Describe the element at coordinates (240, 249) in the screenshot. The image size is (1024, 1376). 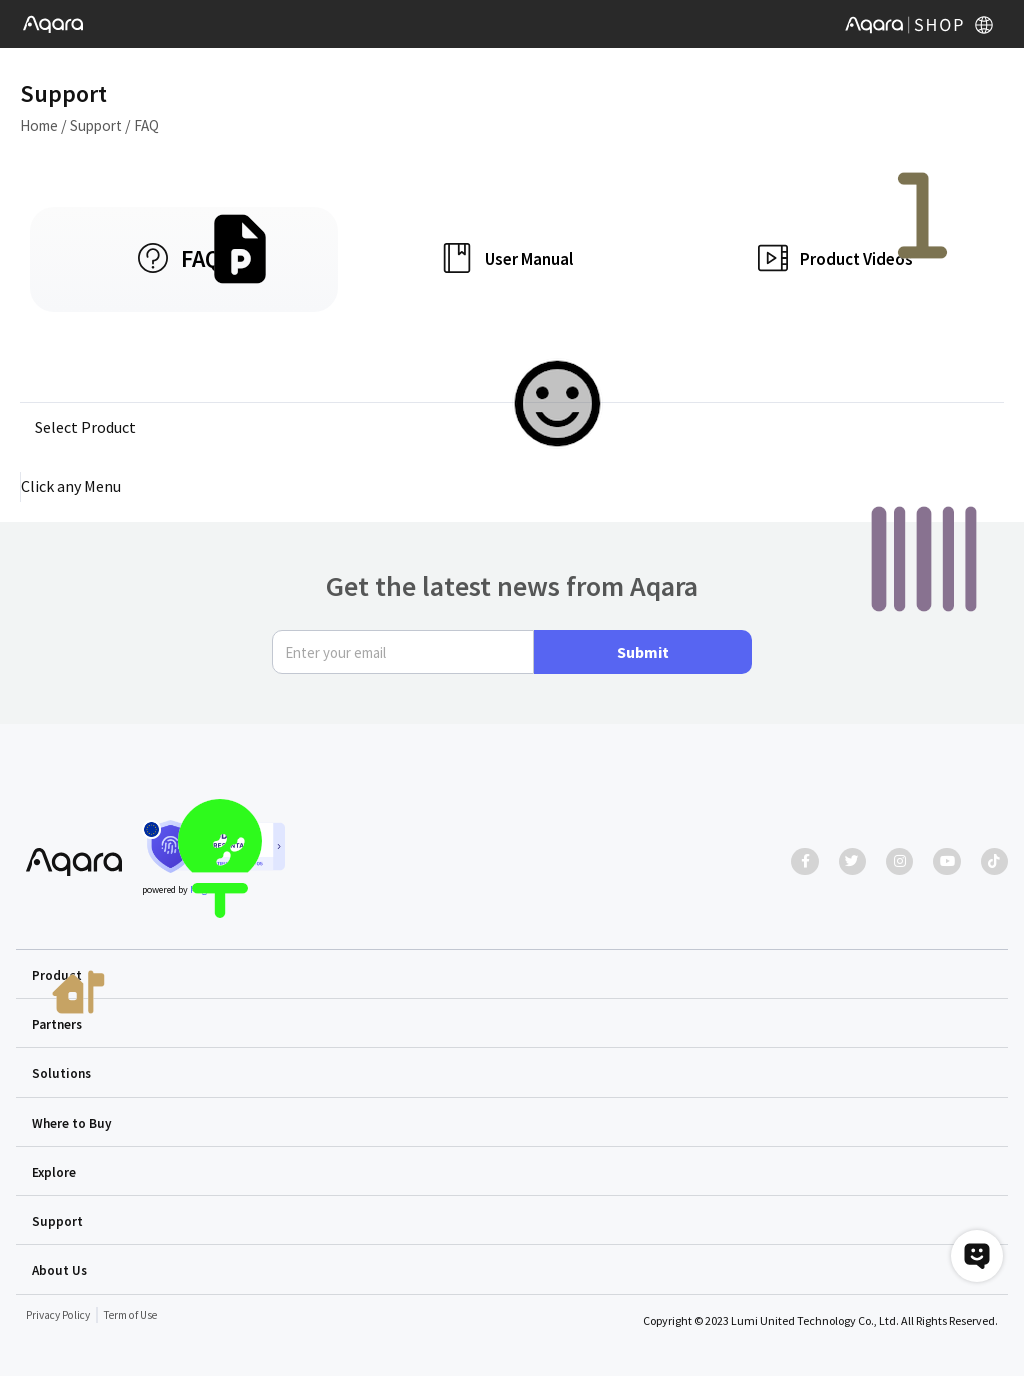
I see `open a PowerPoint presentation file` at that location.